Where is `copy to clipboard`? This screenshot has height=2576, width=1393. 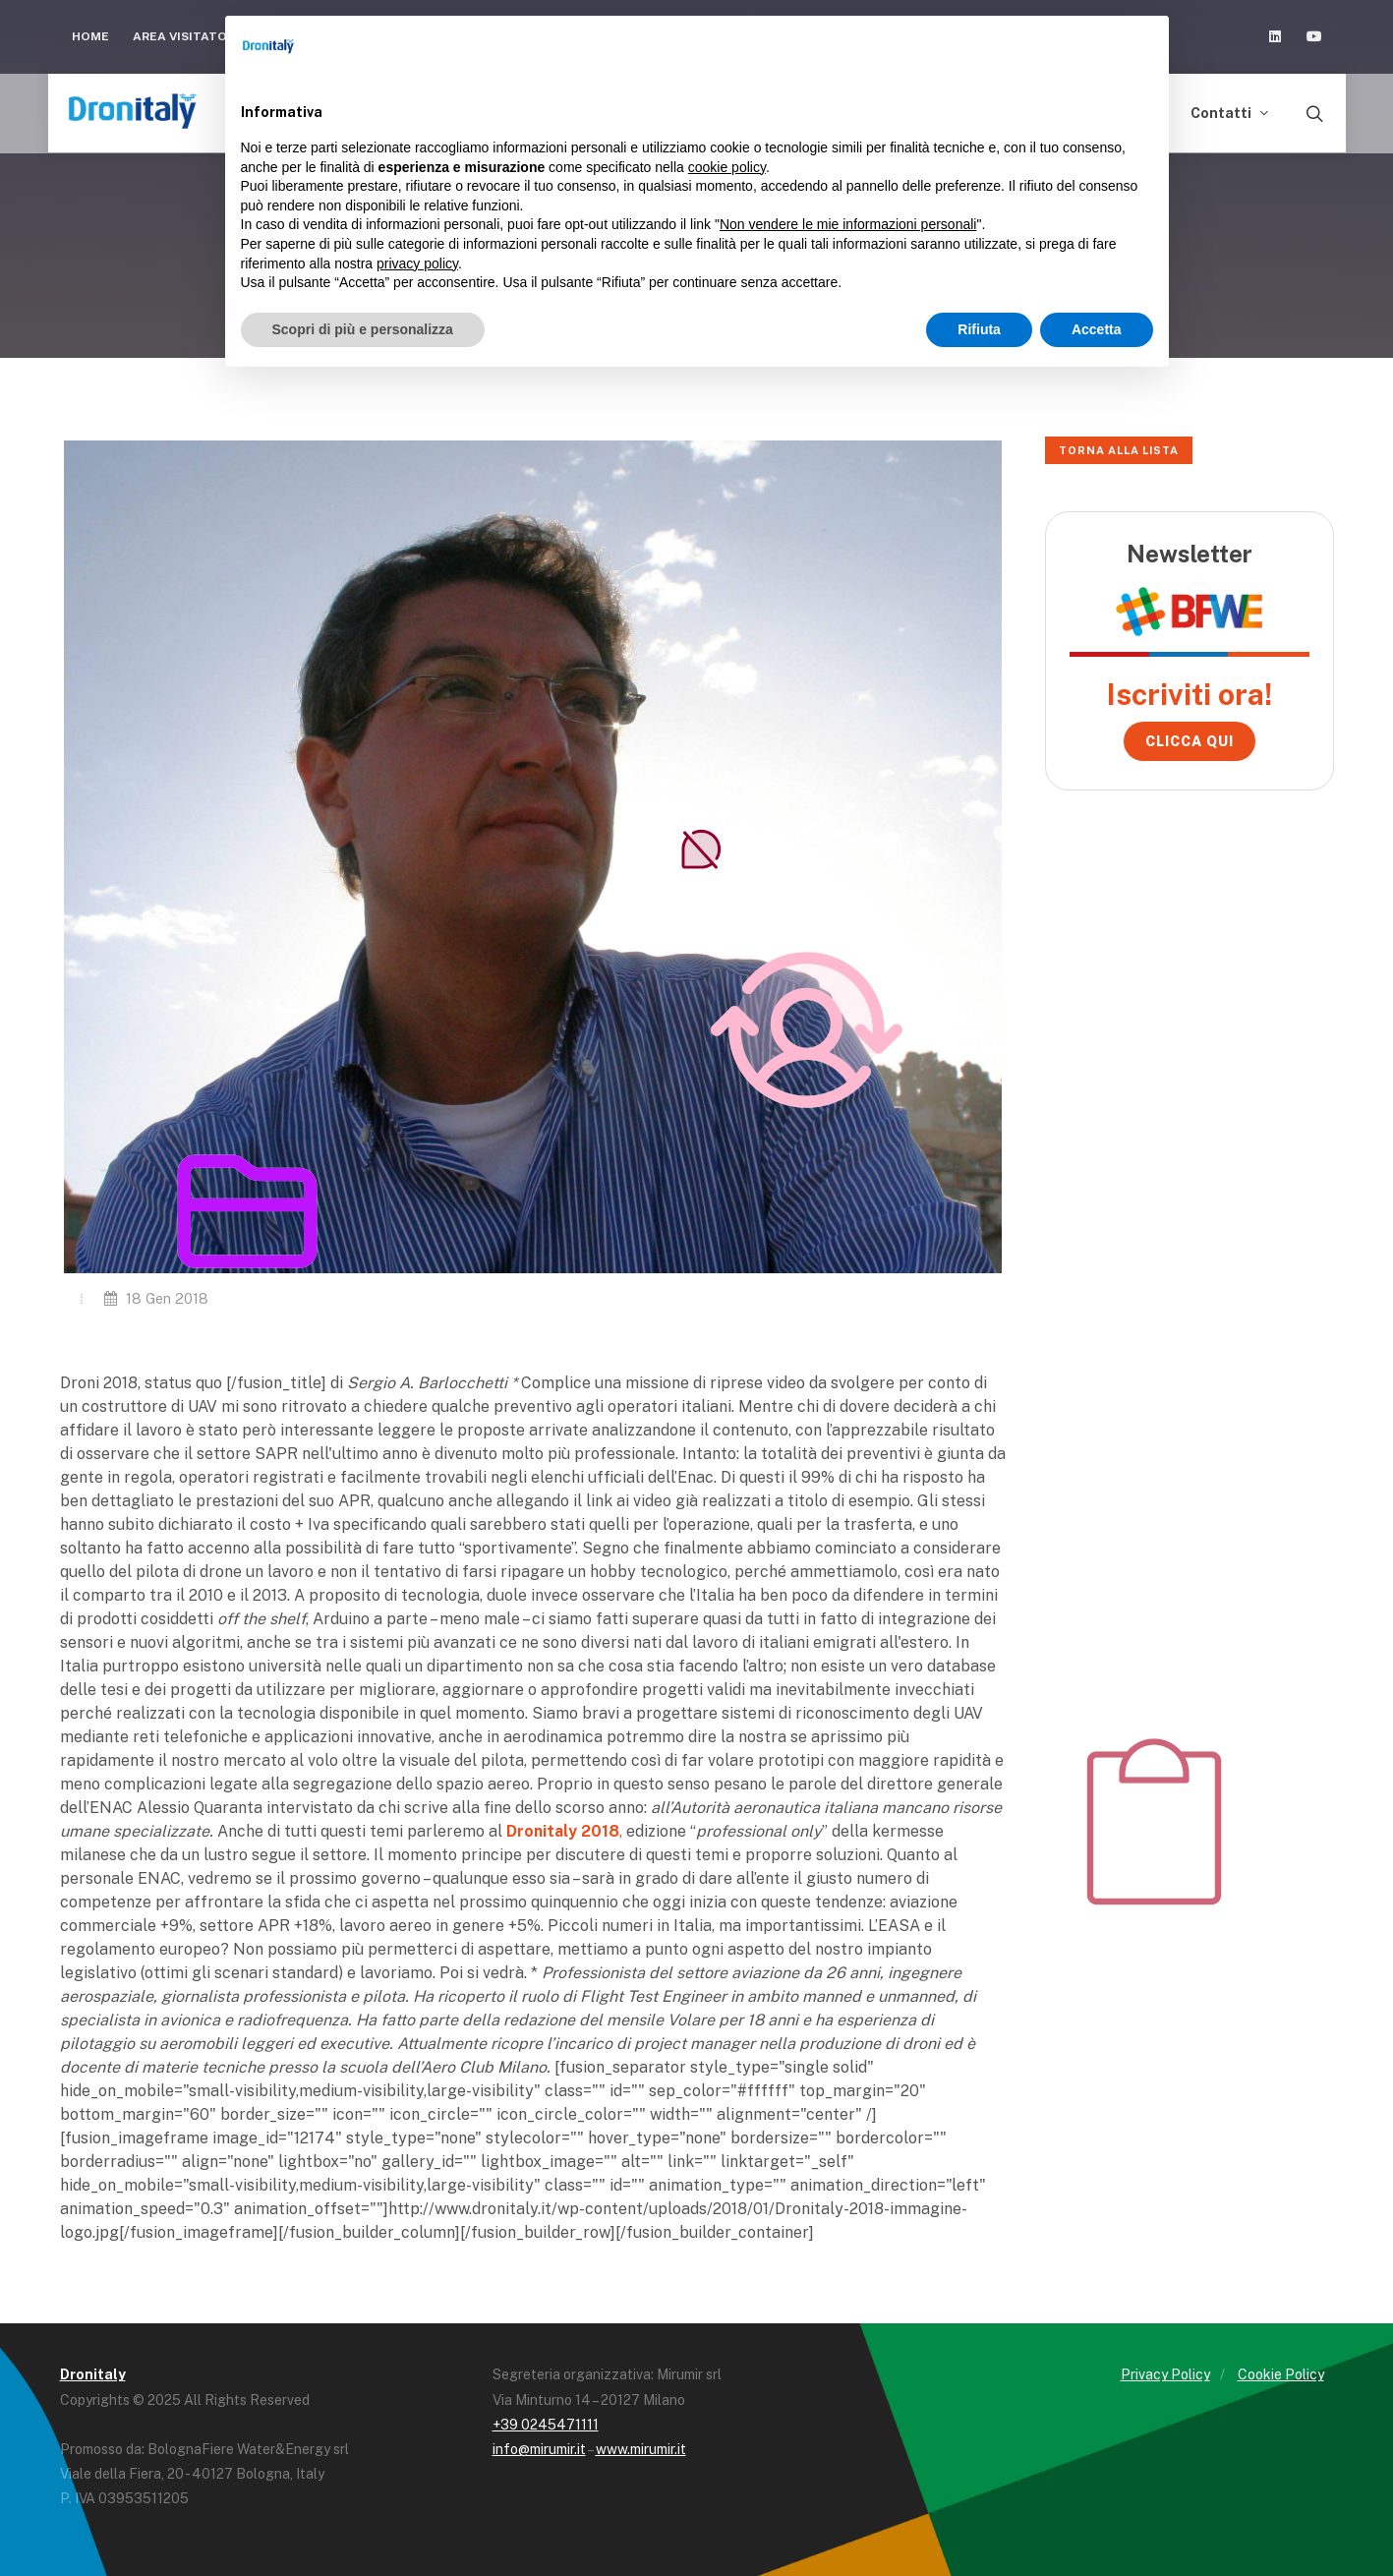
copy to clipboard is located at coordinates (1154, 1825).